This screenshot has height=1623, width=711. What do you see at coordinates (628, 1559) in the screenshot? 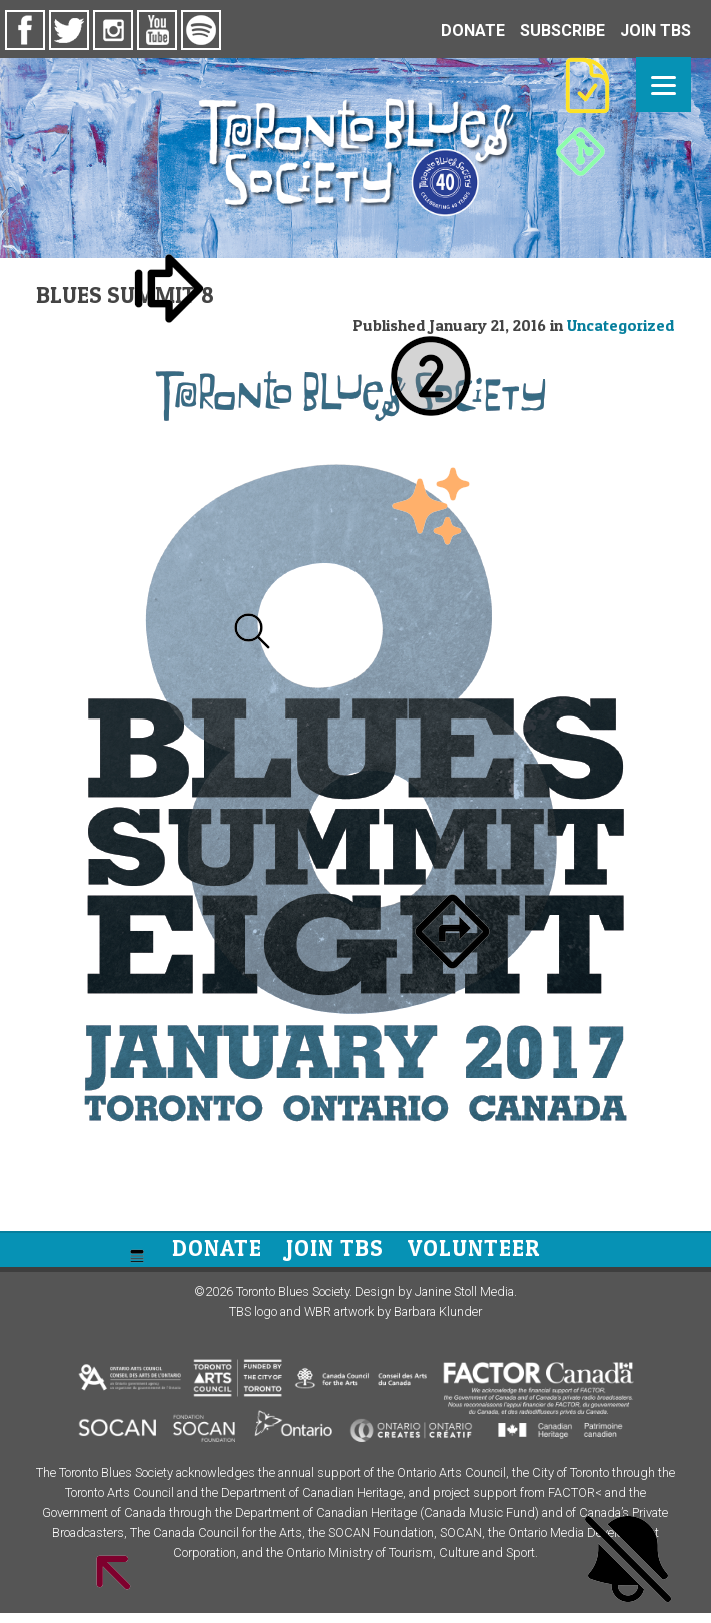
I see `mute notifications` at bounding box center [628, 1559].